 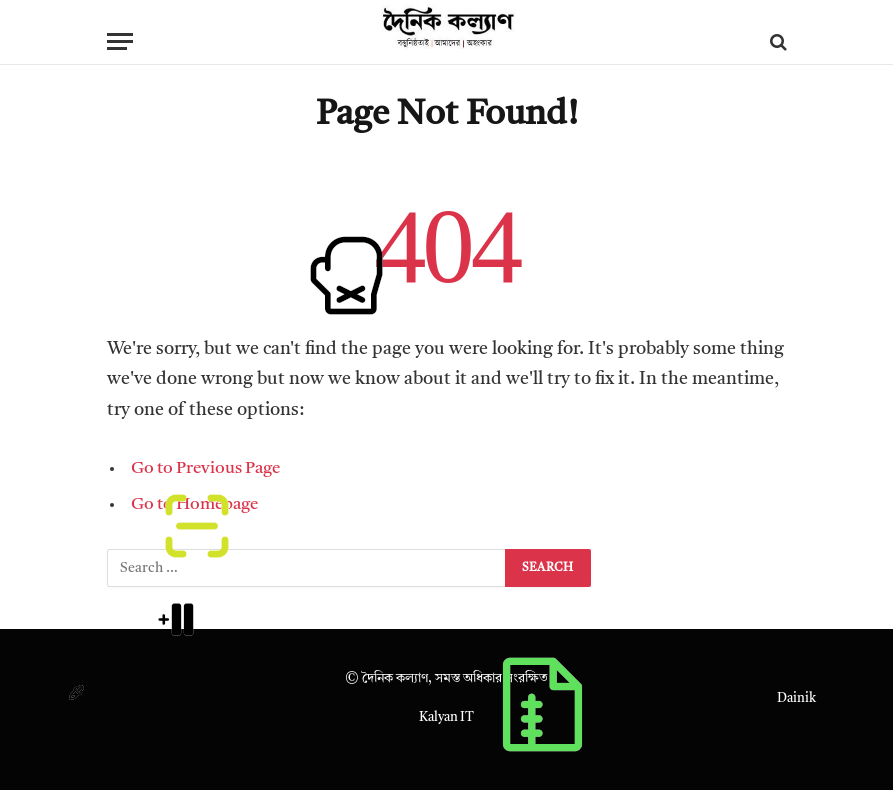 What do you see at coordinates (197, 526) in the screenshot?
I see `scan a barcode or QR code` at bounding box center [197, 526].